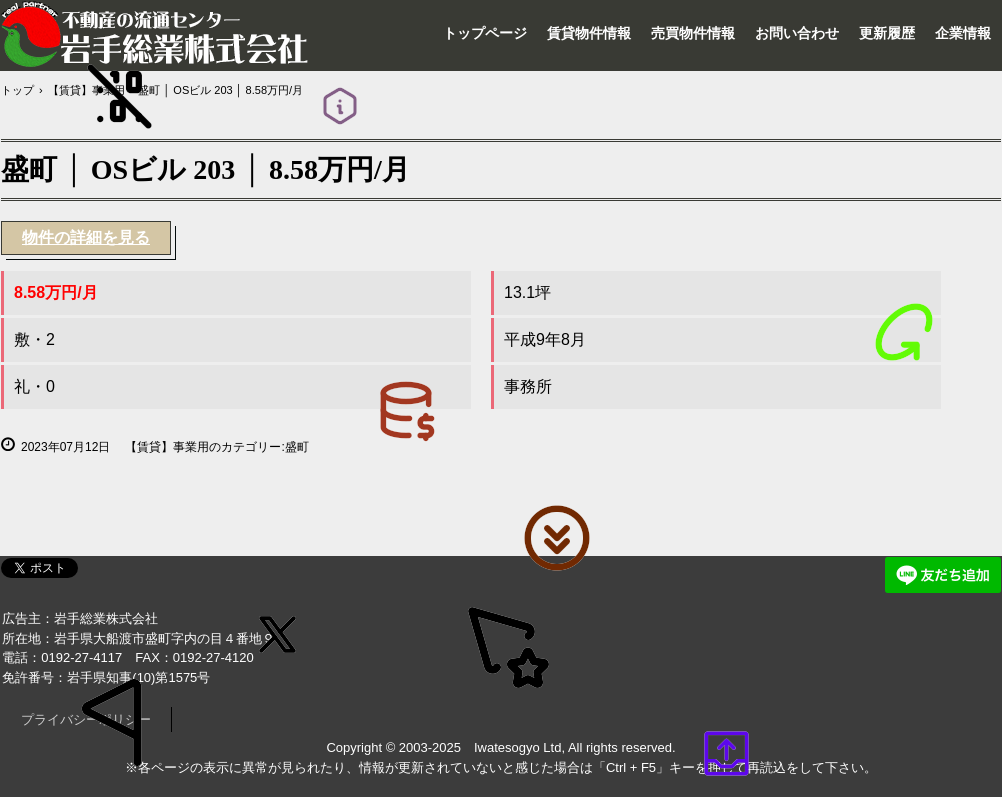 Image resolution: width=1002 pixels, height=797 pixels. What do you see at coordinates (119, 96) in the screenshot?
I see `binary data or code view is disabled` at bounding box center [119, 96].